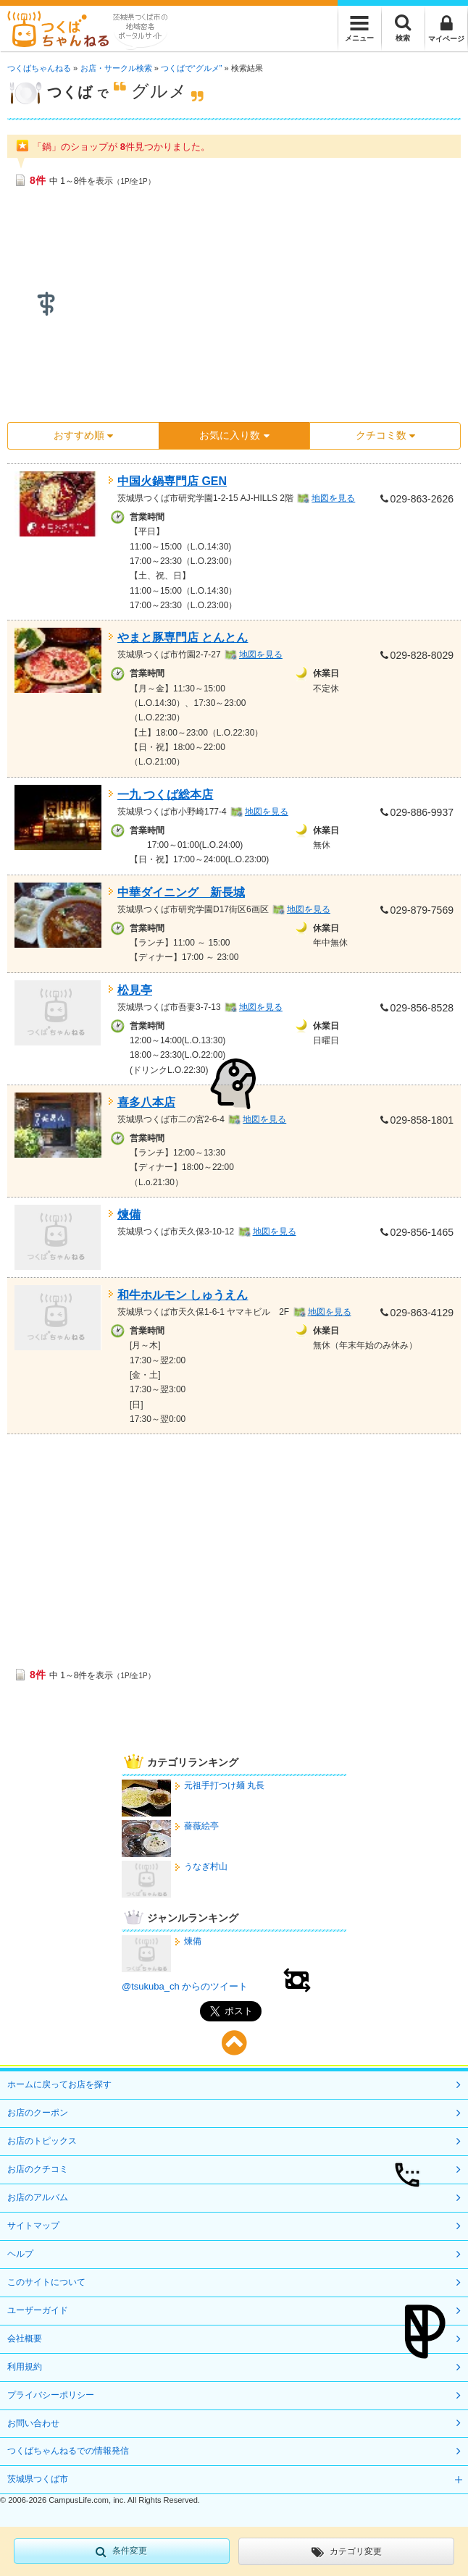 Image resolution: width=468 pixels, height=2576 pixels. Describe the element at coordinates (234, 1084) in the screenshot. I see `access AI or machine learning features` at that location.